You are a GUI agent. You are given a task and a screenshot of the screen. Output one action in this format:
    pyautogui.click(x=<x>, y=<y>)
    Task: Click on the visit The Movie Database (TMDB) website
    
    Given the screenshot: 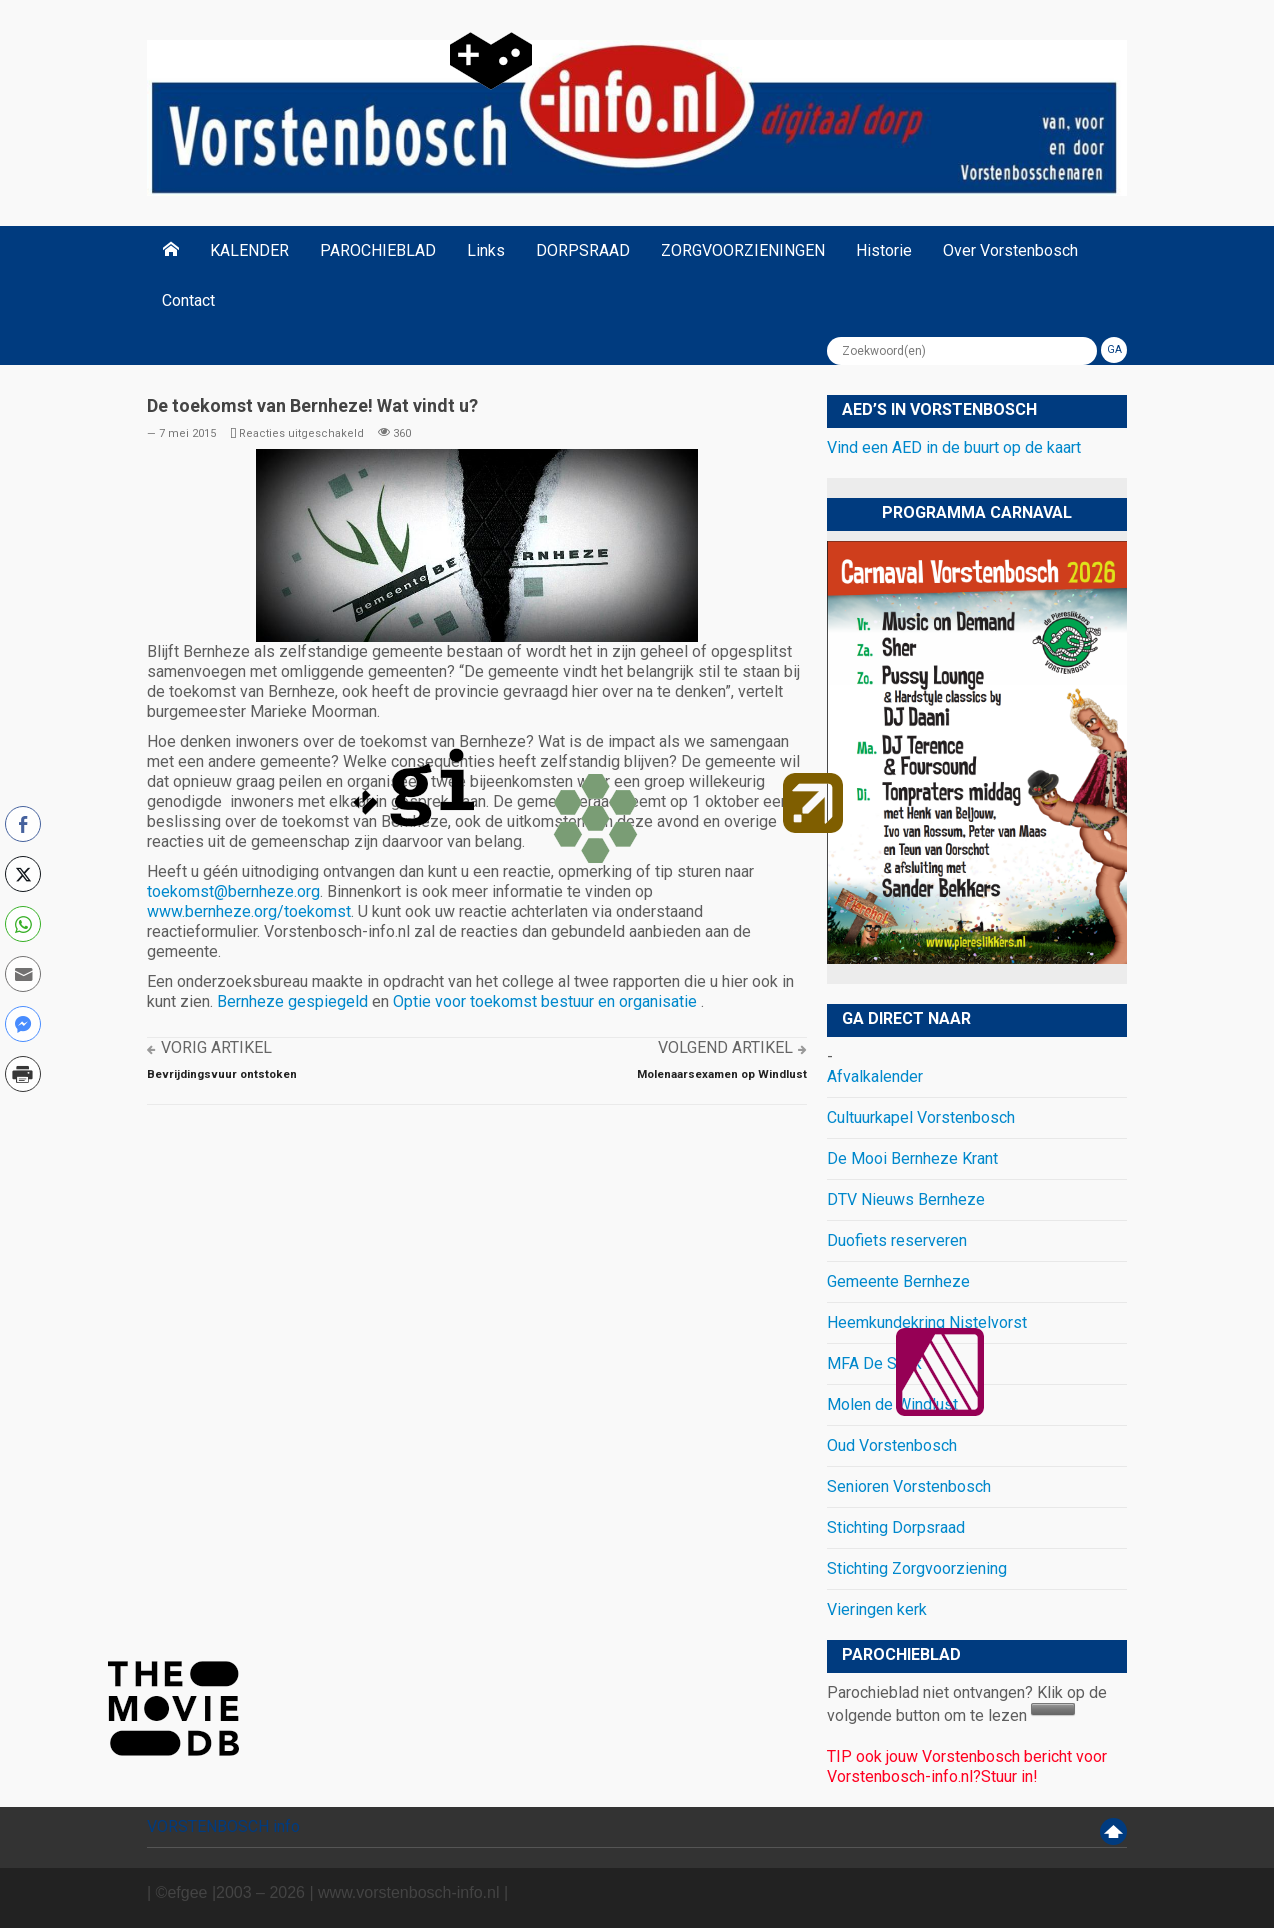 What is the action you would take?
    pyautogui.click(x=173, y=1708)
    